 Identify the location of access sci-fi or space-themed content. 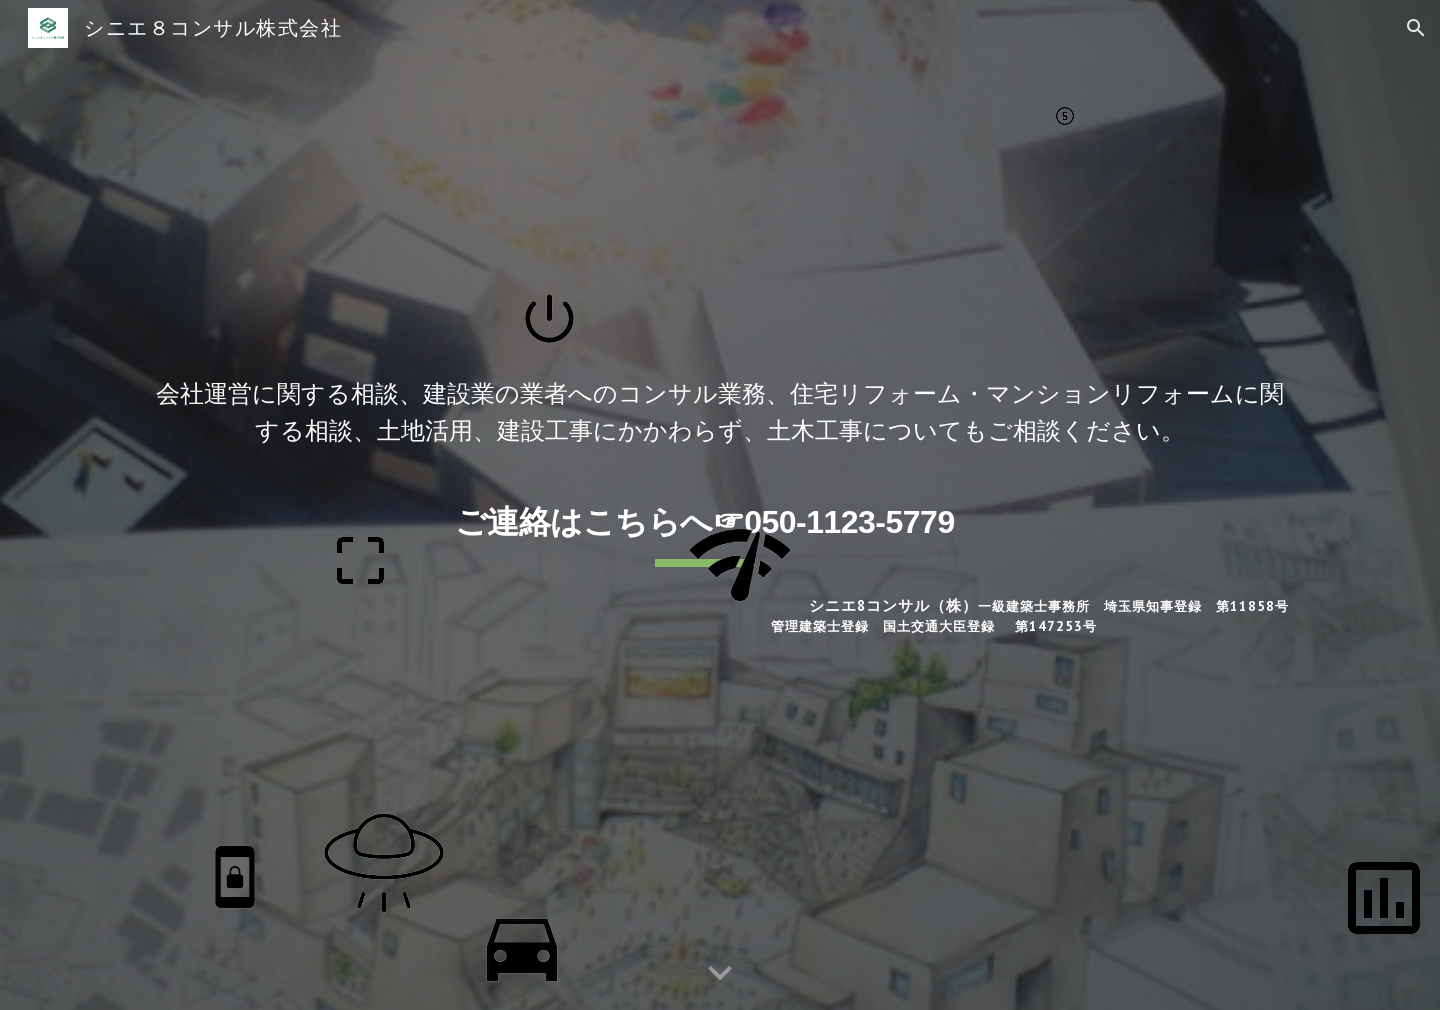
(384, 861).